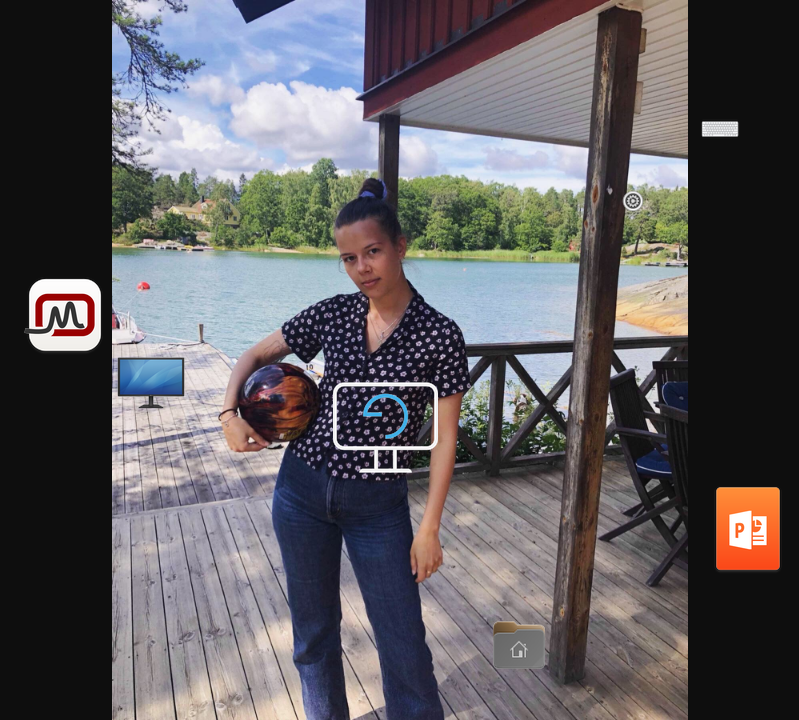 This screenshot has height=720, width=799. What do you see at coordinates (633, 201) in the screenshot?
I see `open settings or preferences` at bounding box center [633, 201].